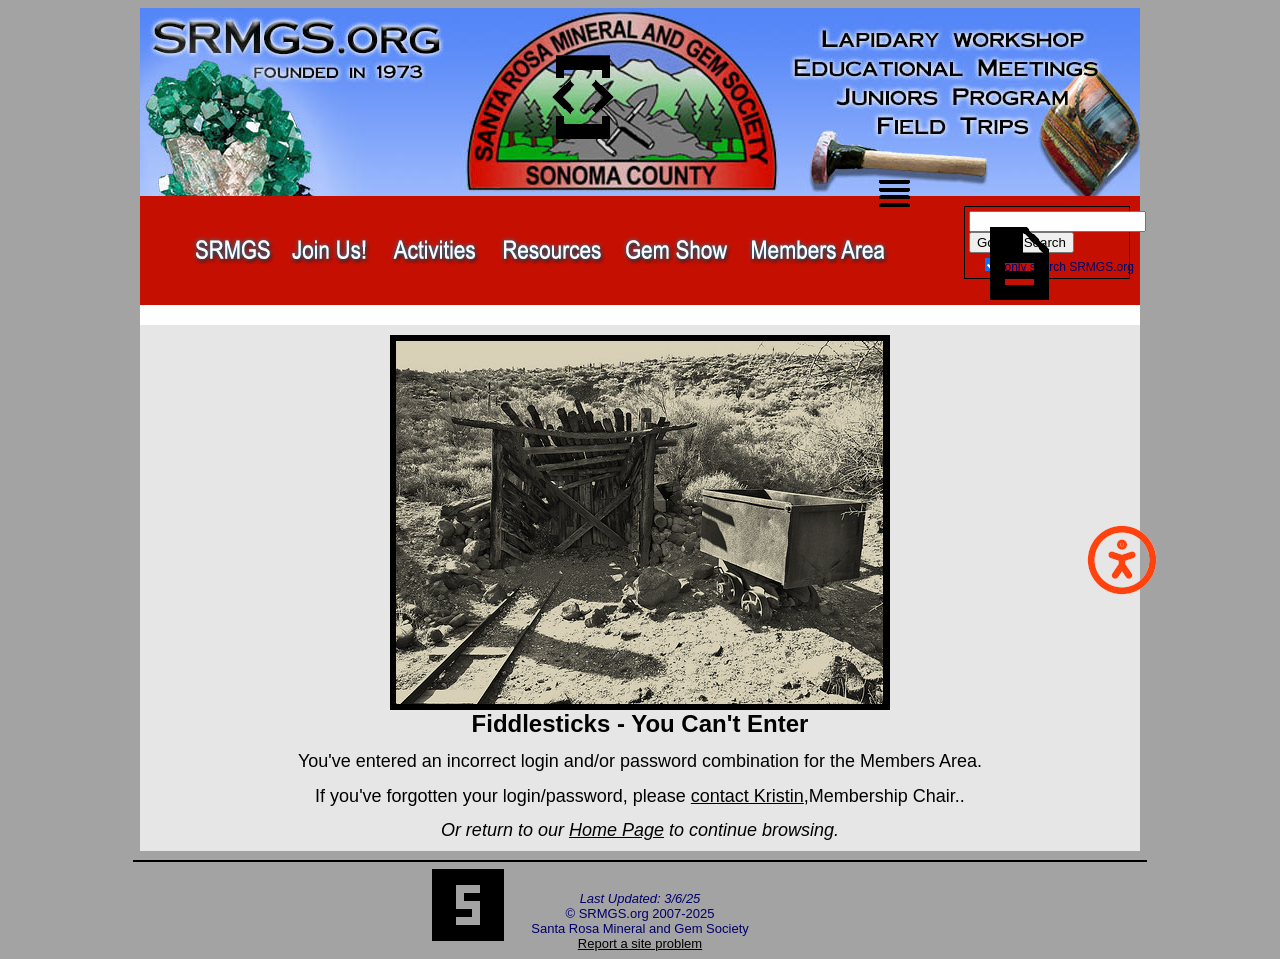 The image size is (1280, 959). I want to click on indicates accessibility features are available, so click(1122, 560).